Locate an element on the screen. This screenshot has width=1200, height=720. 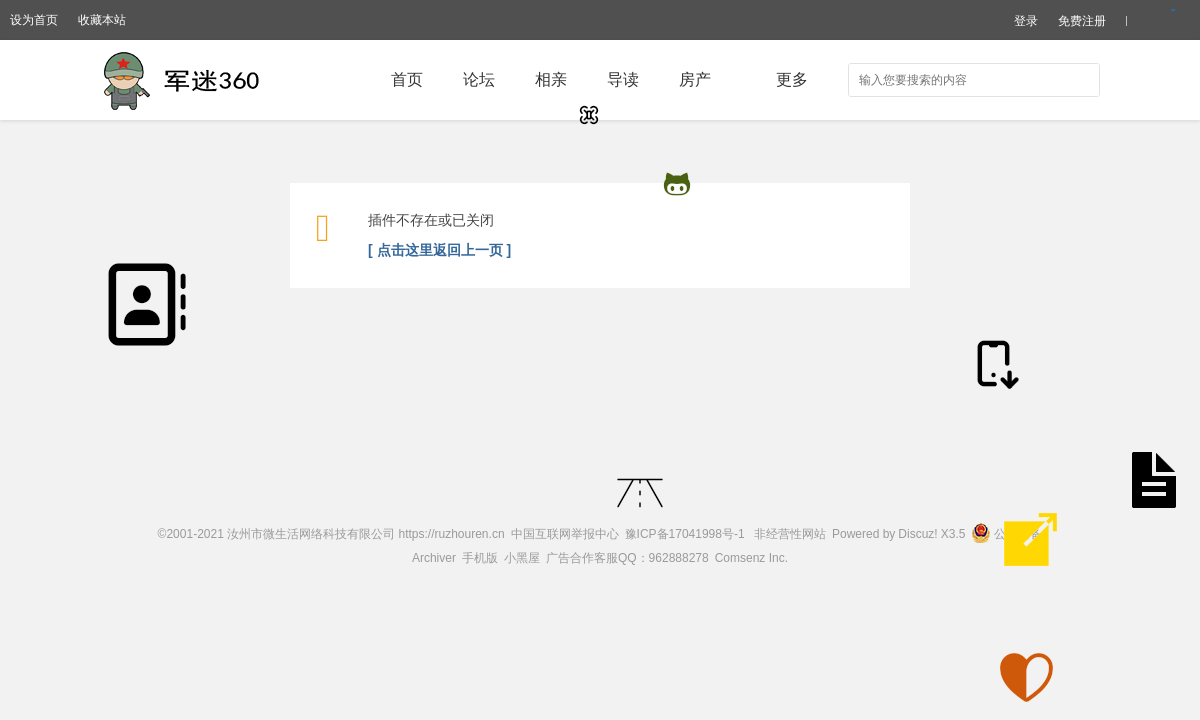
view directions or navigation is located at coordinates (640, 493).